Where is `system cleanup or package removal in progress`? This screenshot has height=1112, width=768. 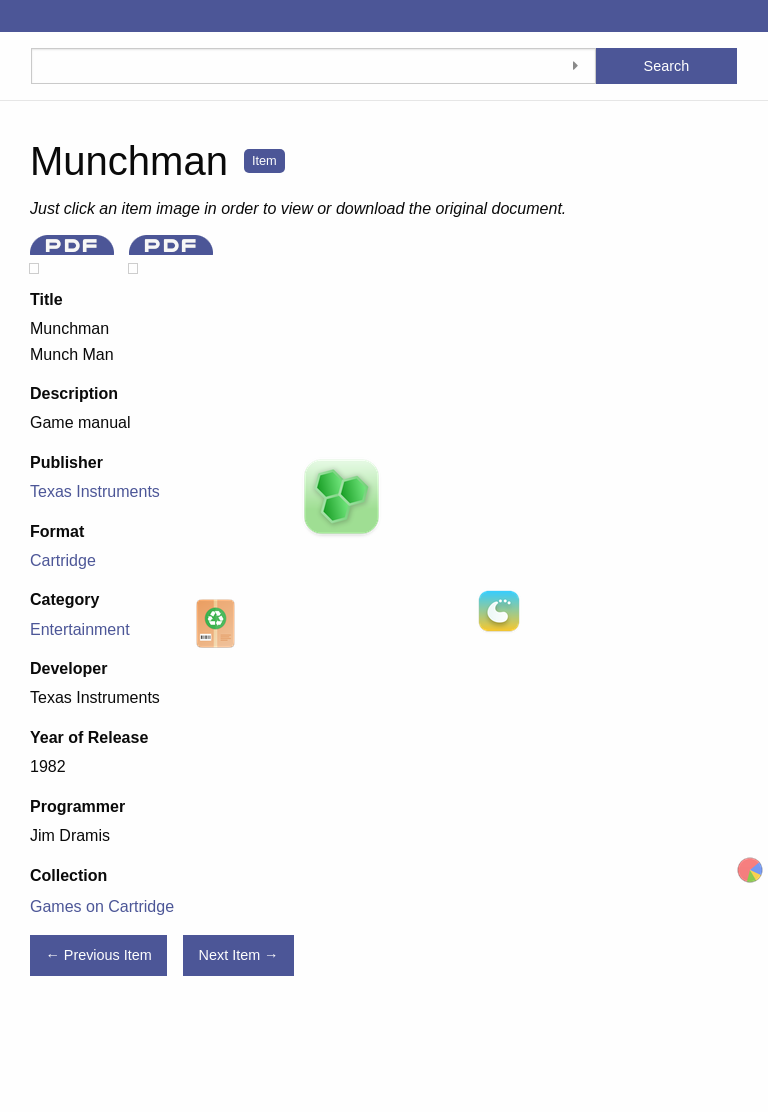 system cleanup or package removal in progress is located at coordinates (215, 623).